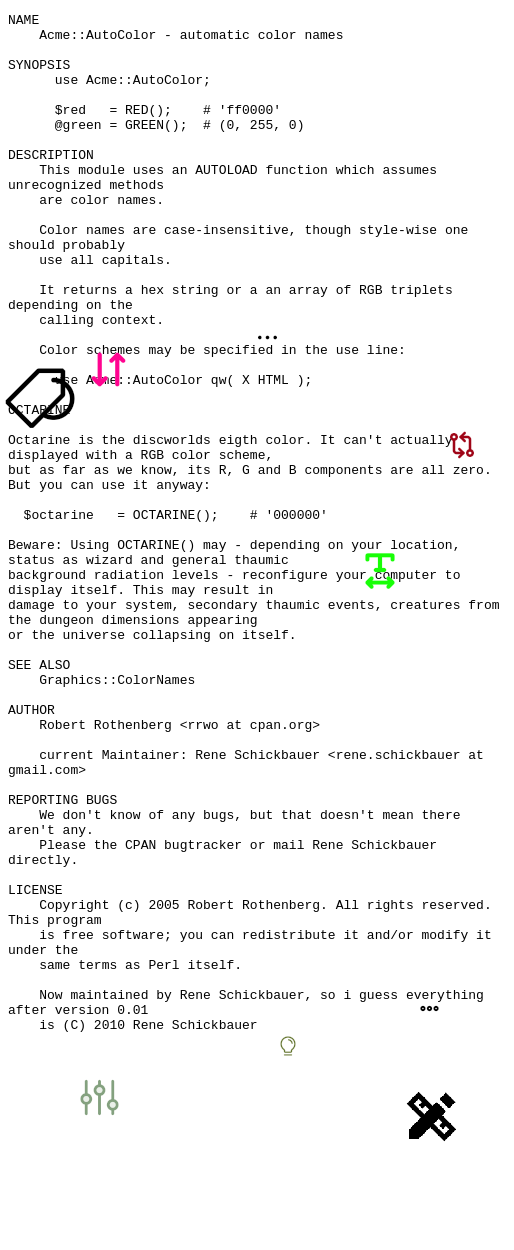  What do you see at coordinates (288, 1046) in the screenshot?
I see `view tips or helpful suggestions` at bounding box center [288, 1046].